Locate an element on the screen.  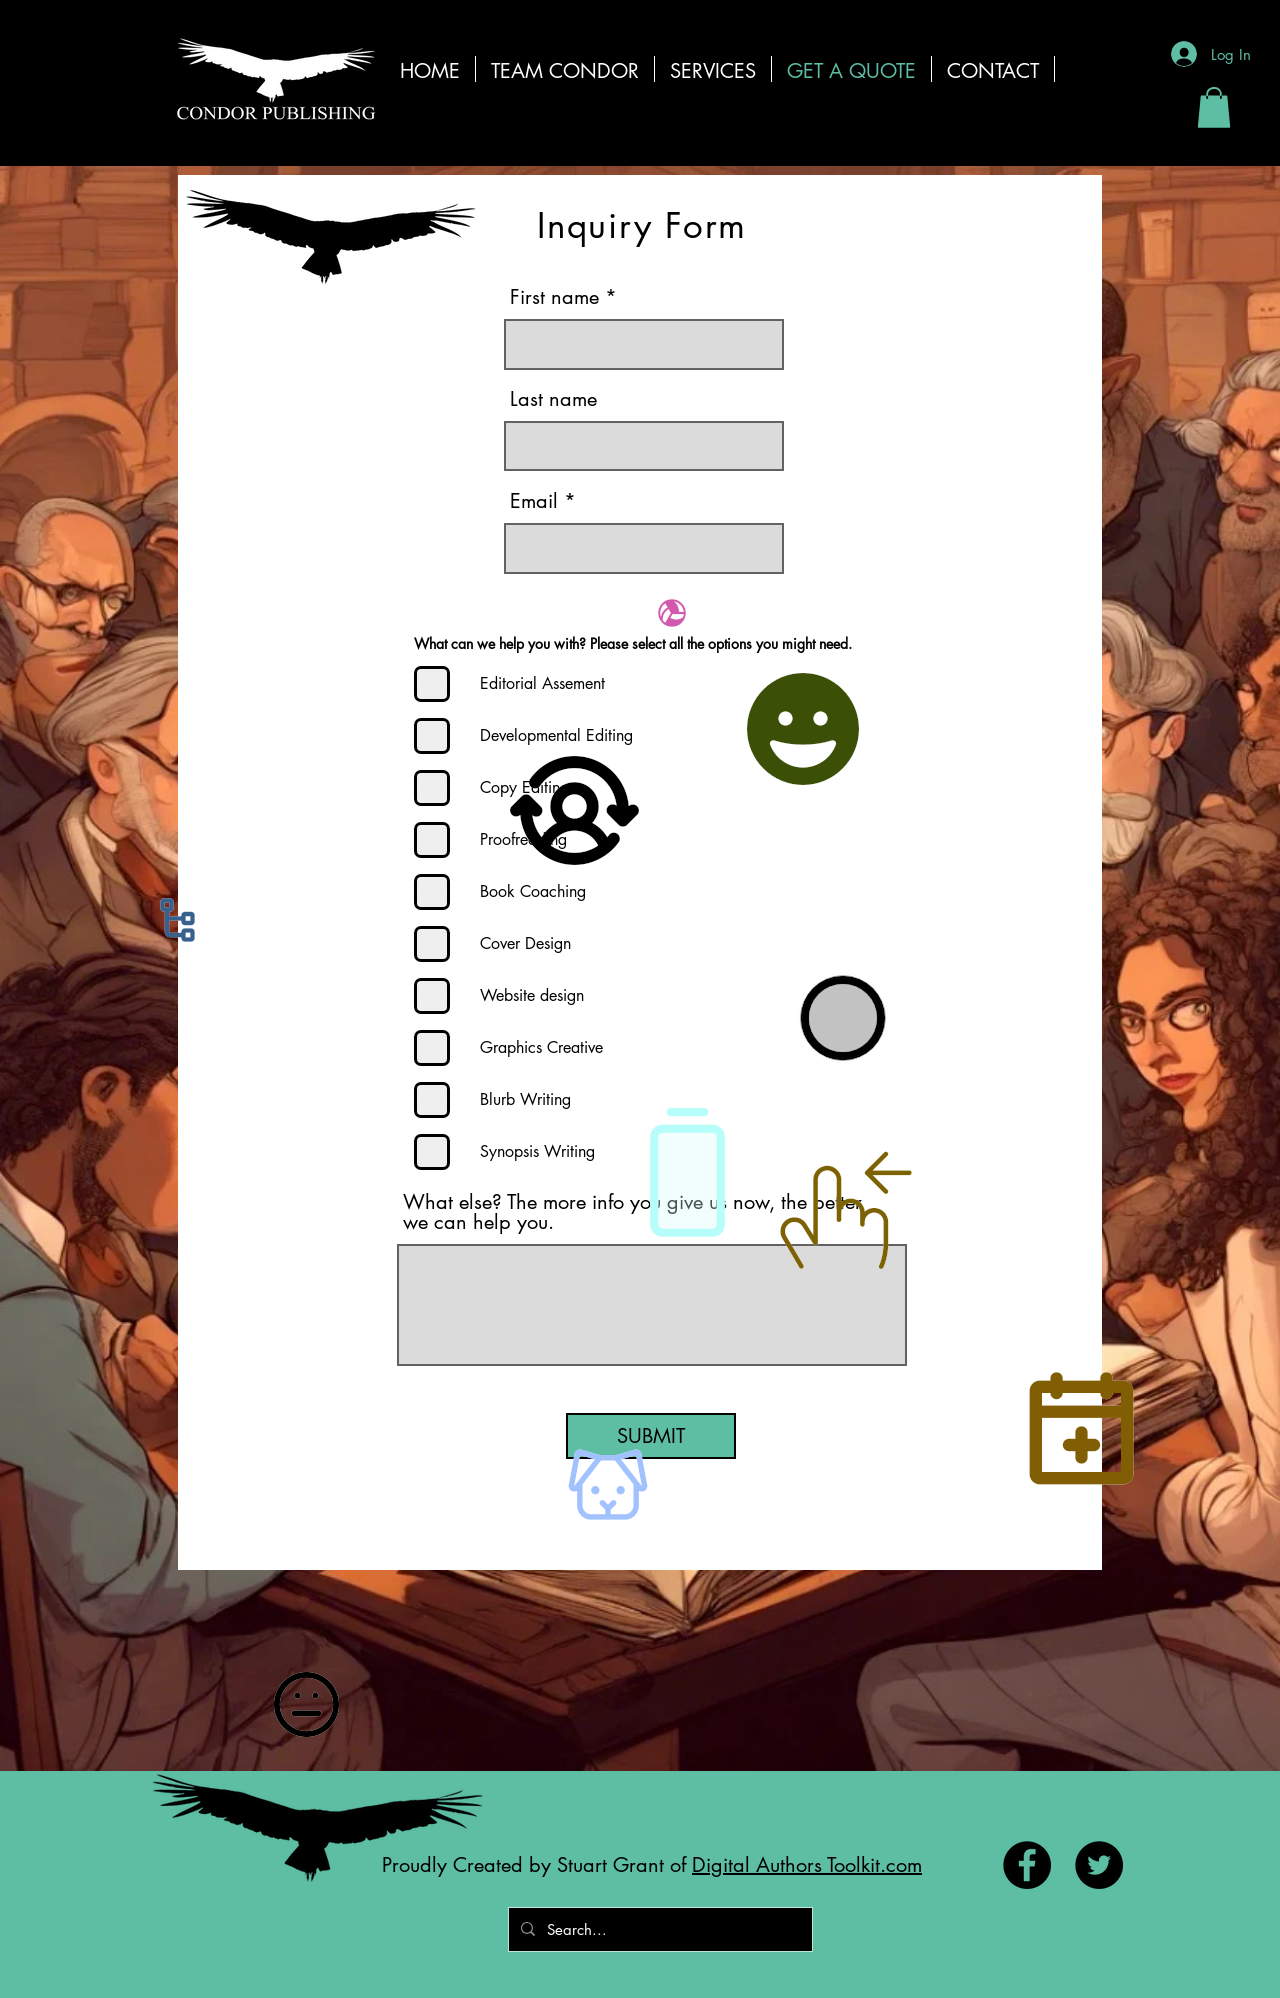
swipe left to navigate or dismiss is located at coordinates (839, 1215).